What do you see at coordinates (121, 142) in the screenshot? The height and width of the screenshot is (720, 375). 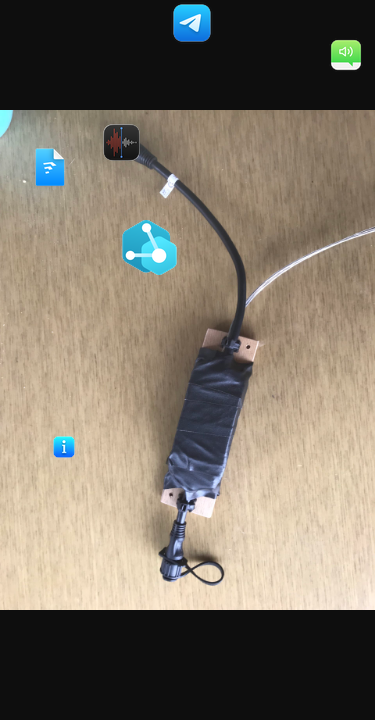 I see `open voice memos app` at bounding box center [121, 142].